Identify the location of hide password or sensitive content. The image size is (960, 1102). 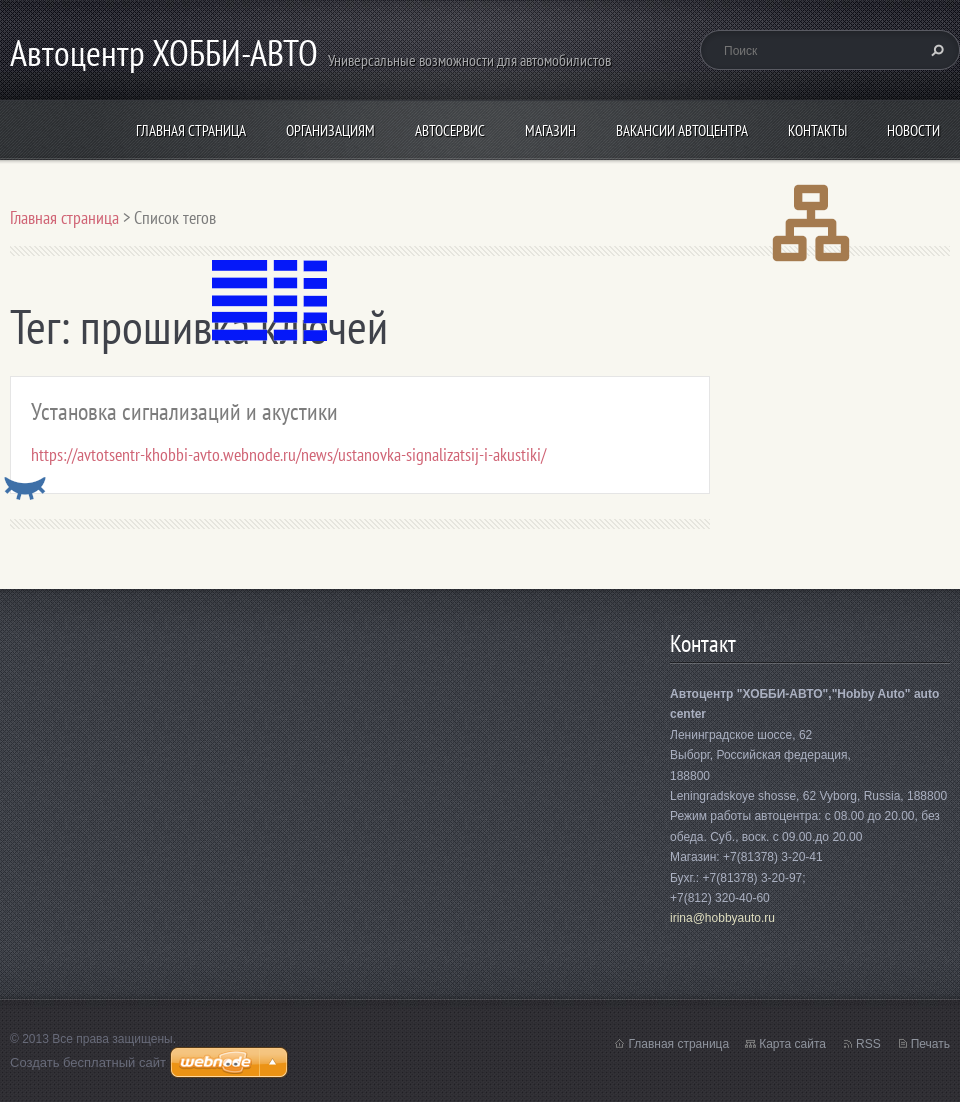
(25, 487).